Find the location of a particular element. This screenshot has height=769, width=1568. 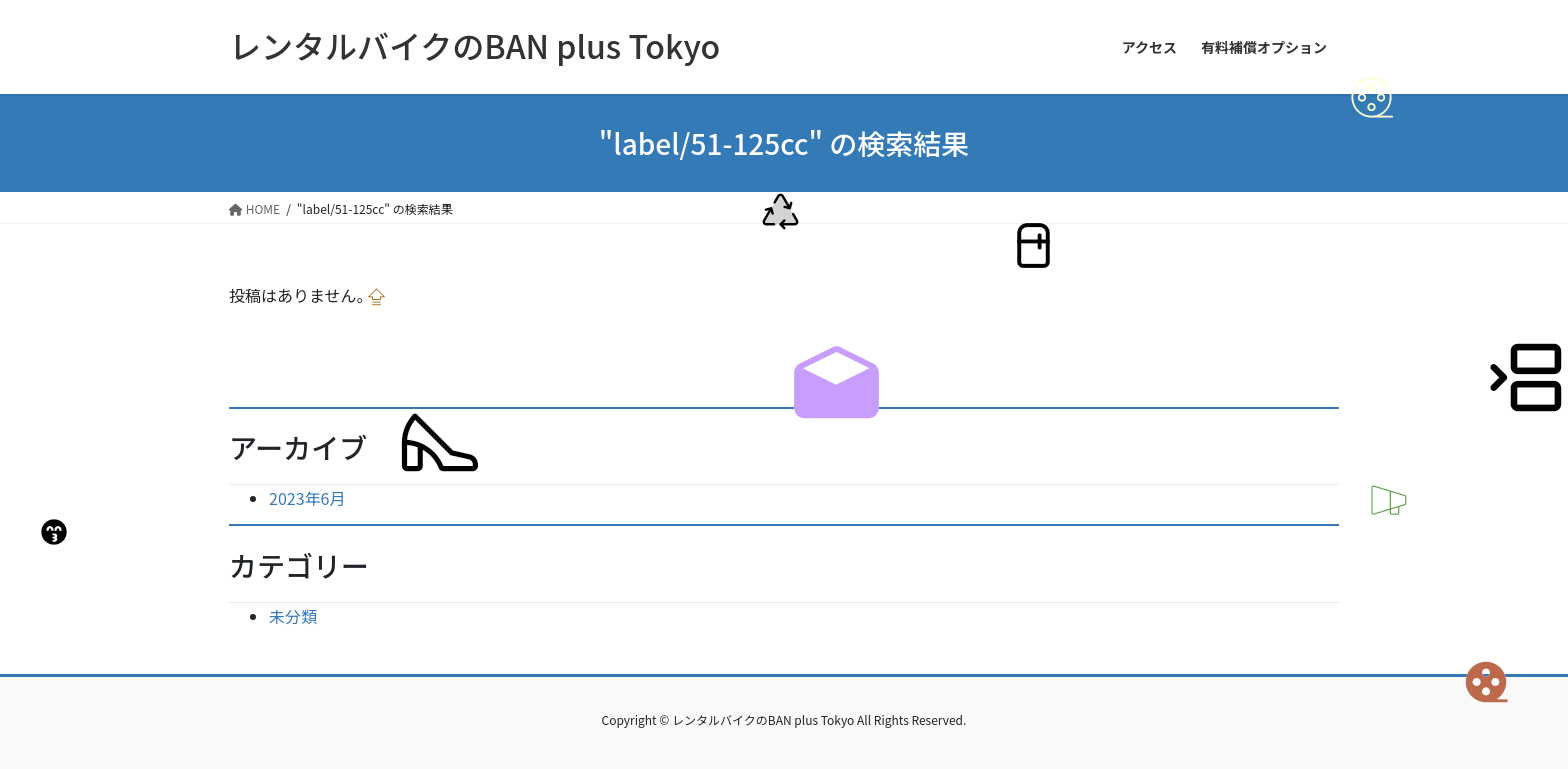

view an opened email message is located at coordinates (836, 382).